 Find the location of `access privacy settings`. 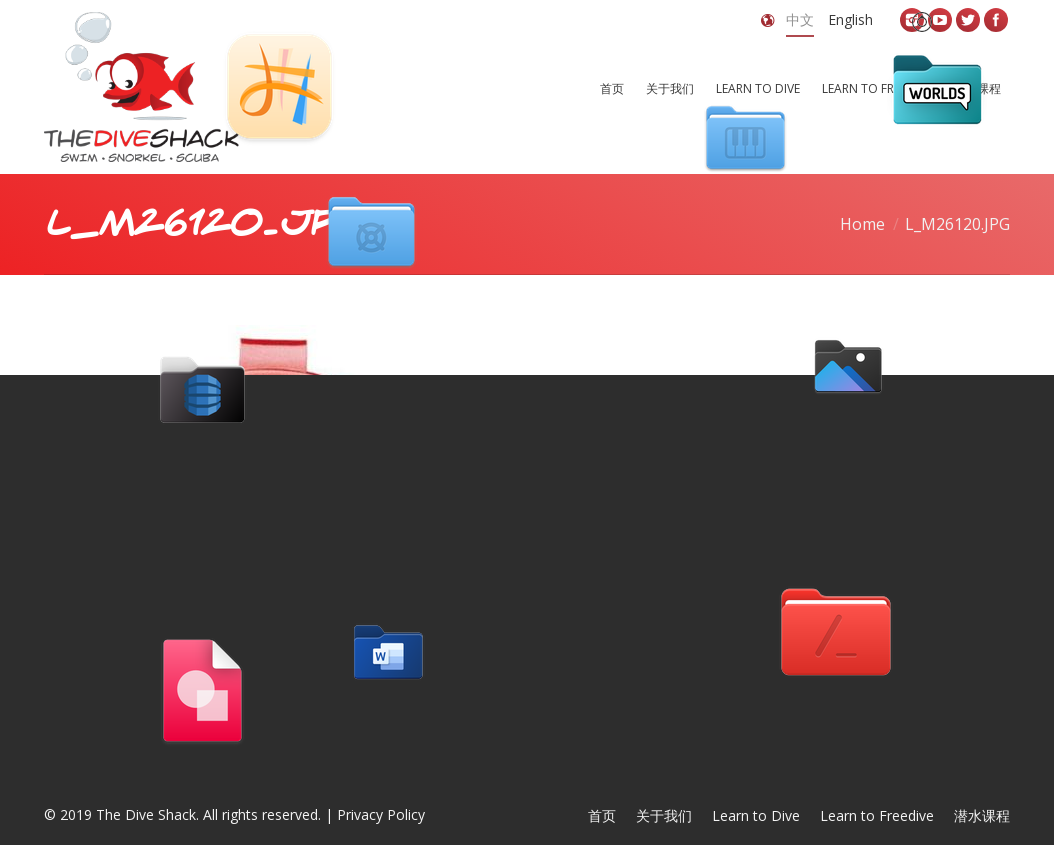

access privacy settings is located at coordinates (922, 22).